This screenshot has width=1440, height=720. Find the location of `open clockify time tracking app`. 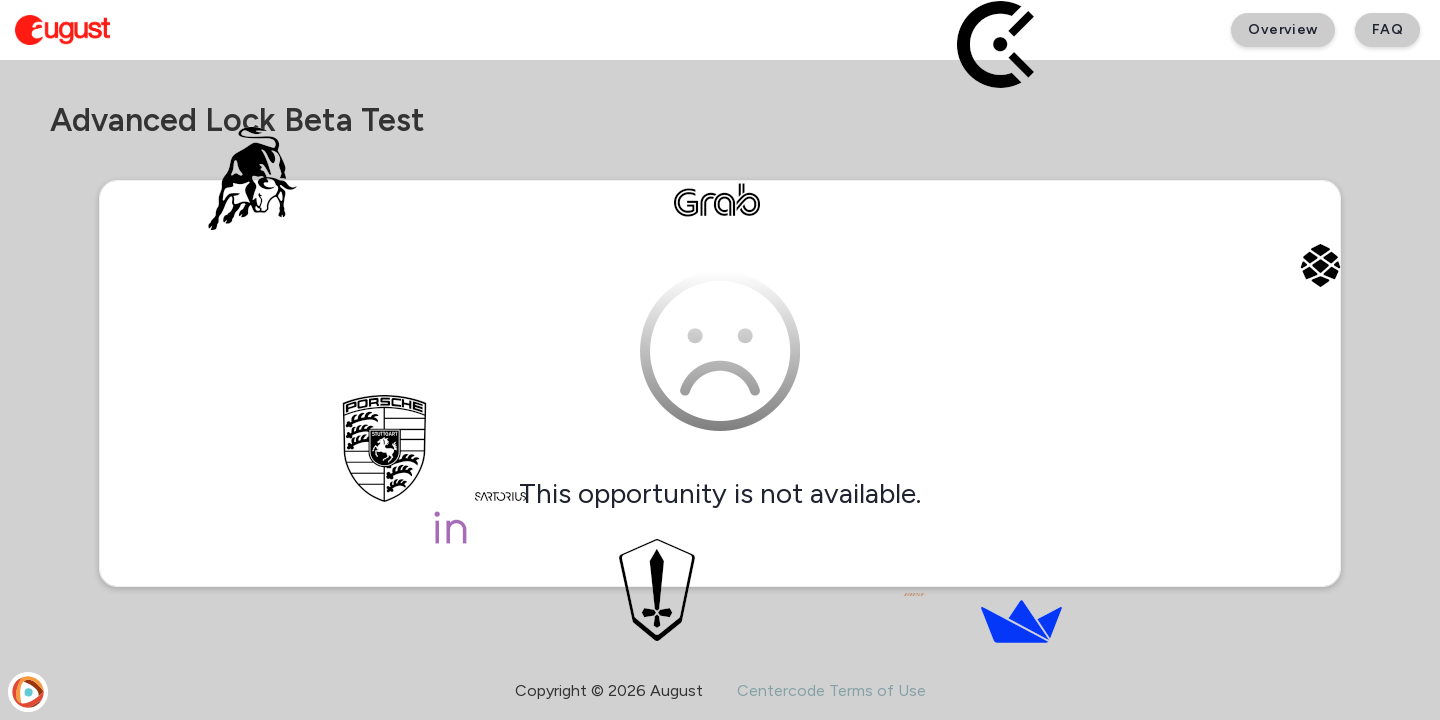

open clockify time tracking app is located at coordinates (995, 44).